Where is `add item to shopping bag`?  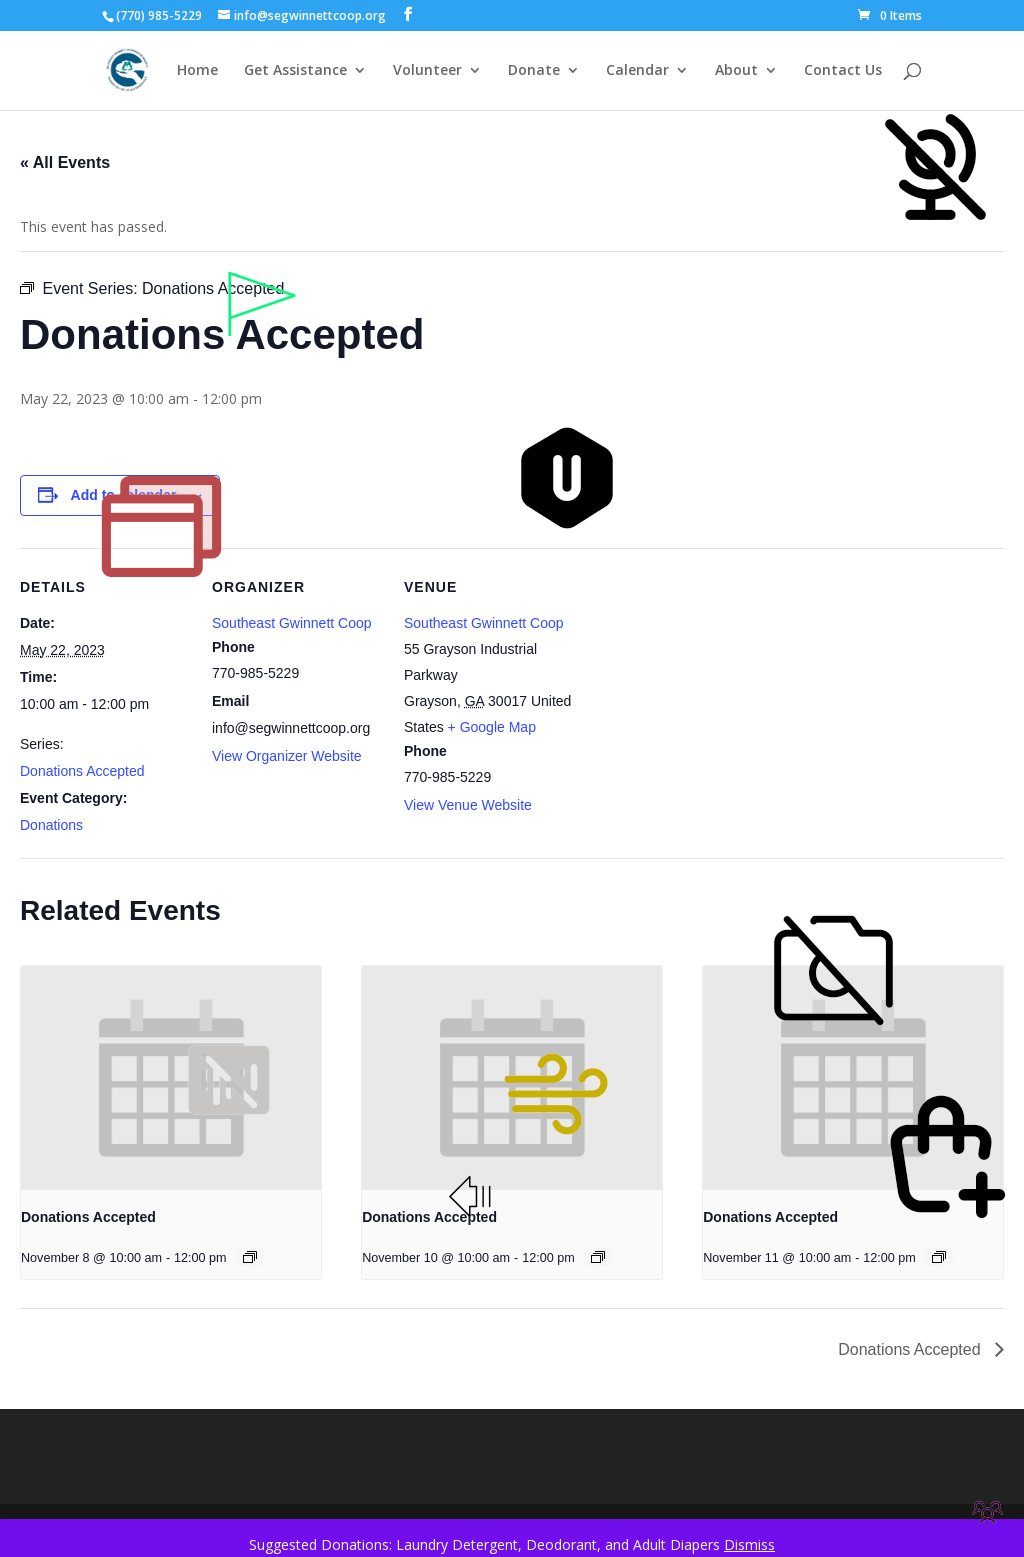
add item to shopping bag is located at coordinates (941, 1154).